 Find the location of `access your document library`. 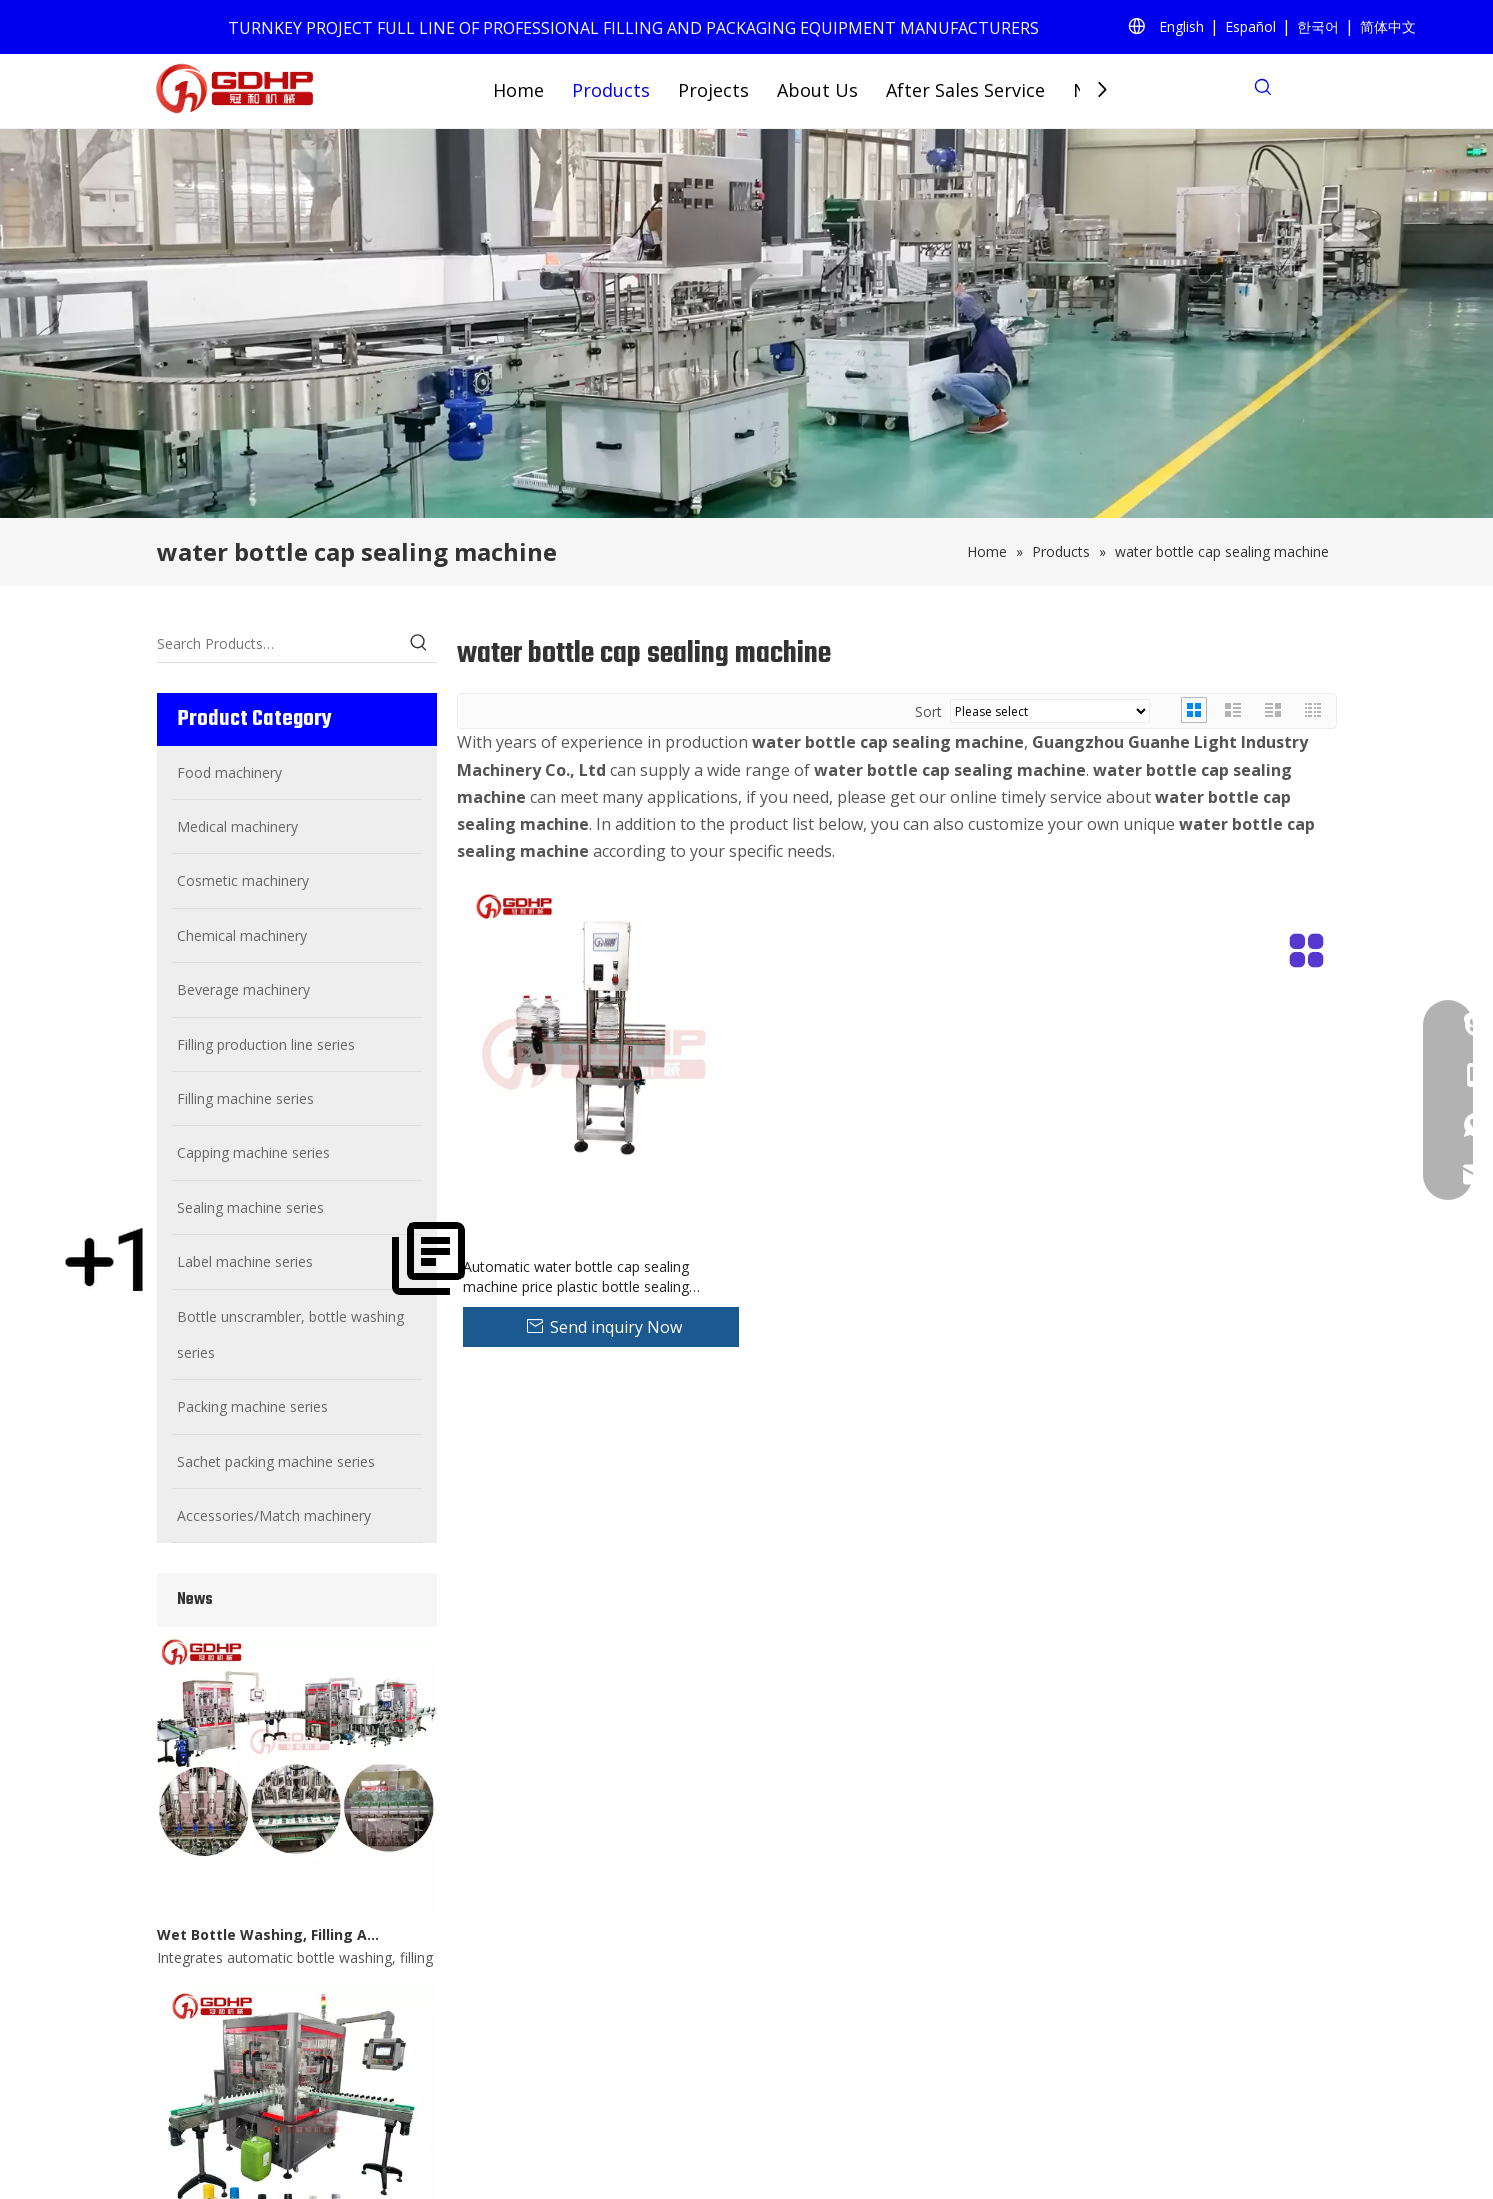

access your document library is located at coordinates (428, 1258).